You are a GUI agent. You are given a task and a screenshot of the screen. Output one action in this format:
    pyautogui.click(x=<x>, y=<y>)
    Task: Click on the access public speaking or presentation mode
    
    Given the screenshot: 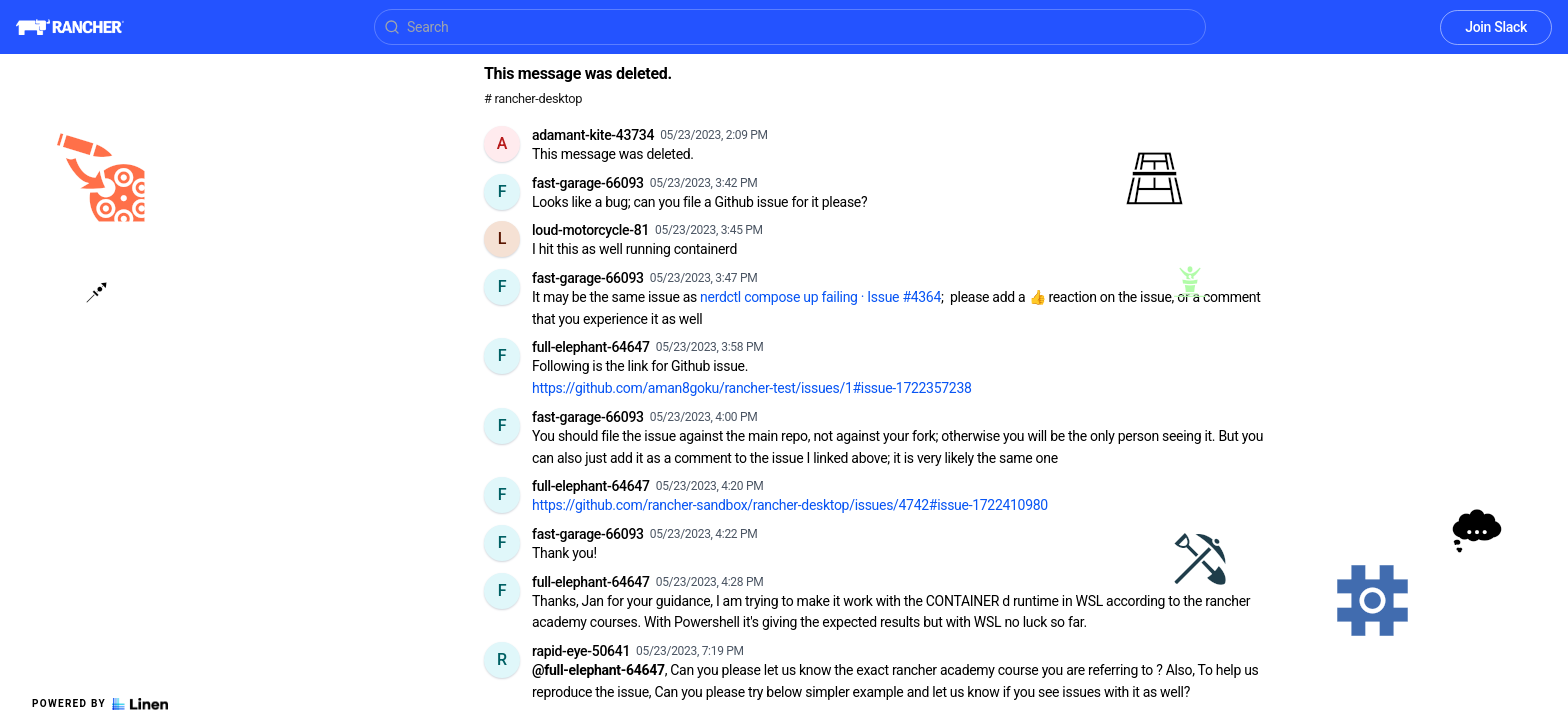 What is the action you would take?
    pyautogui.click(x=1190, y=281)
    